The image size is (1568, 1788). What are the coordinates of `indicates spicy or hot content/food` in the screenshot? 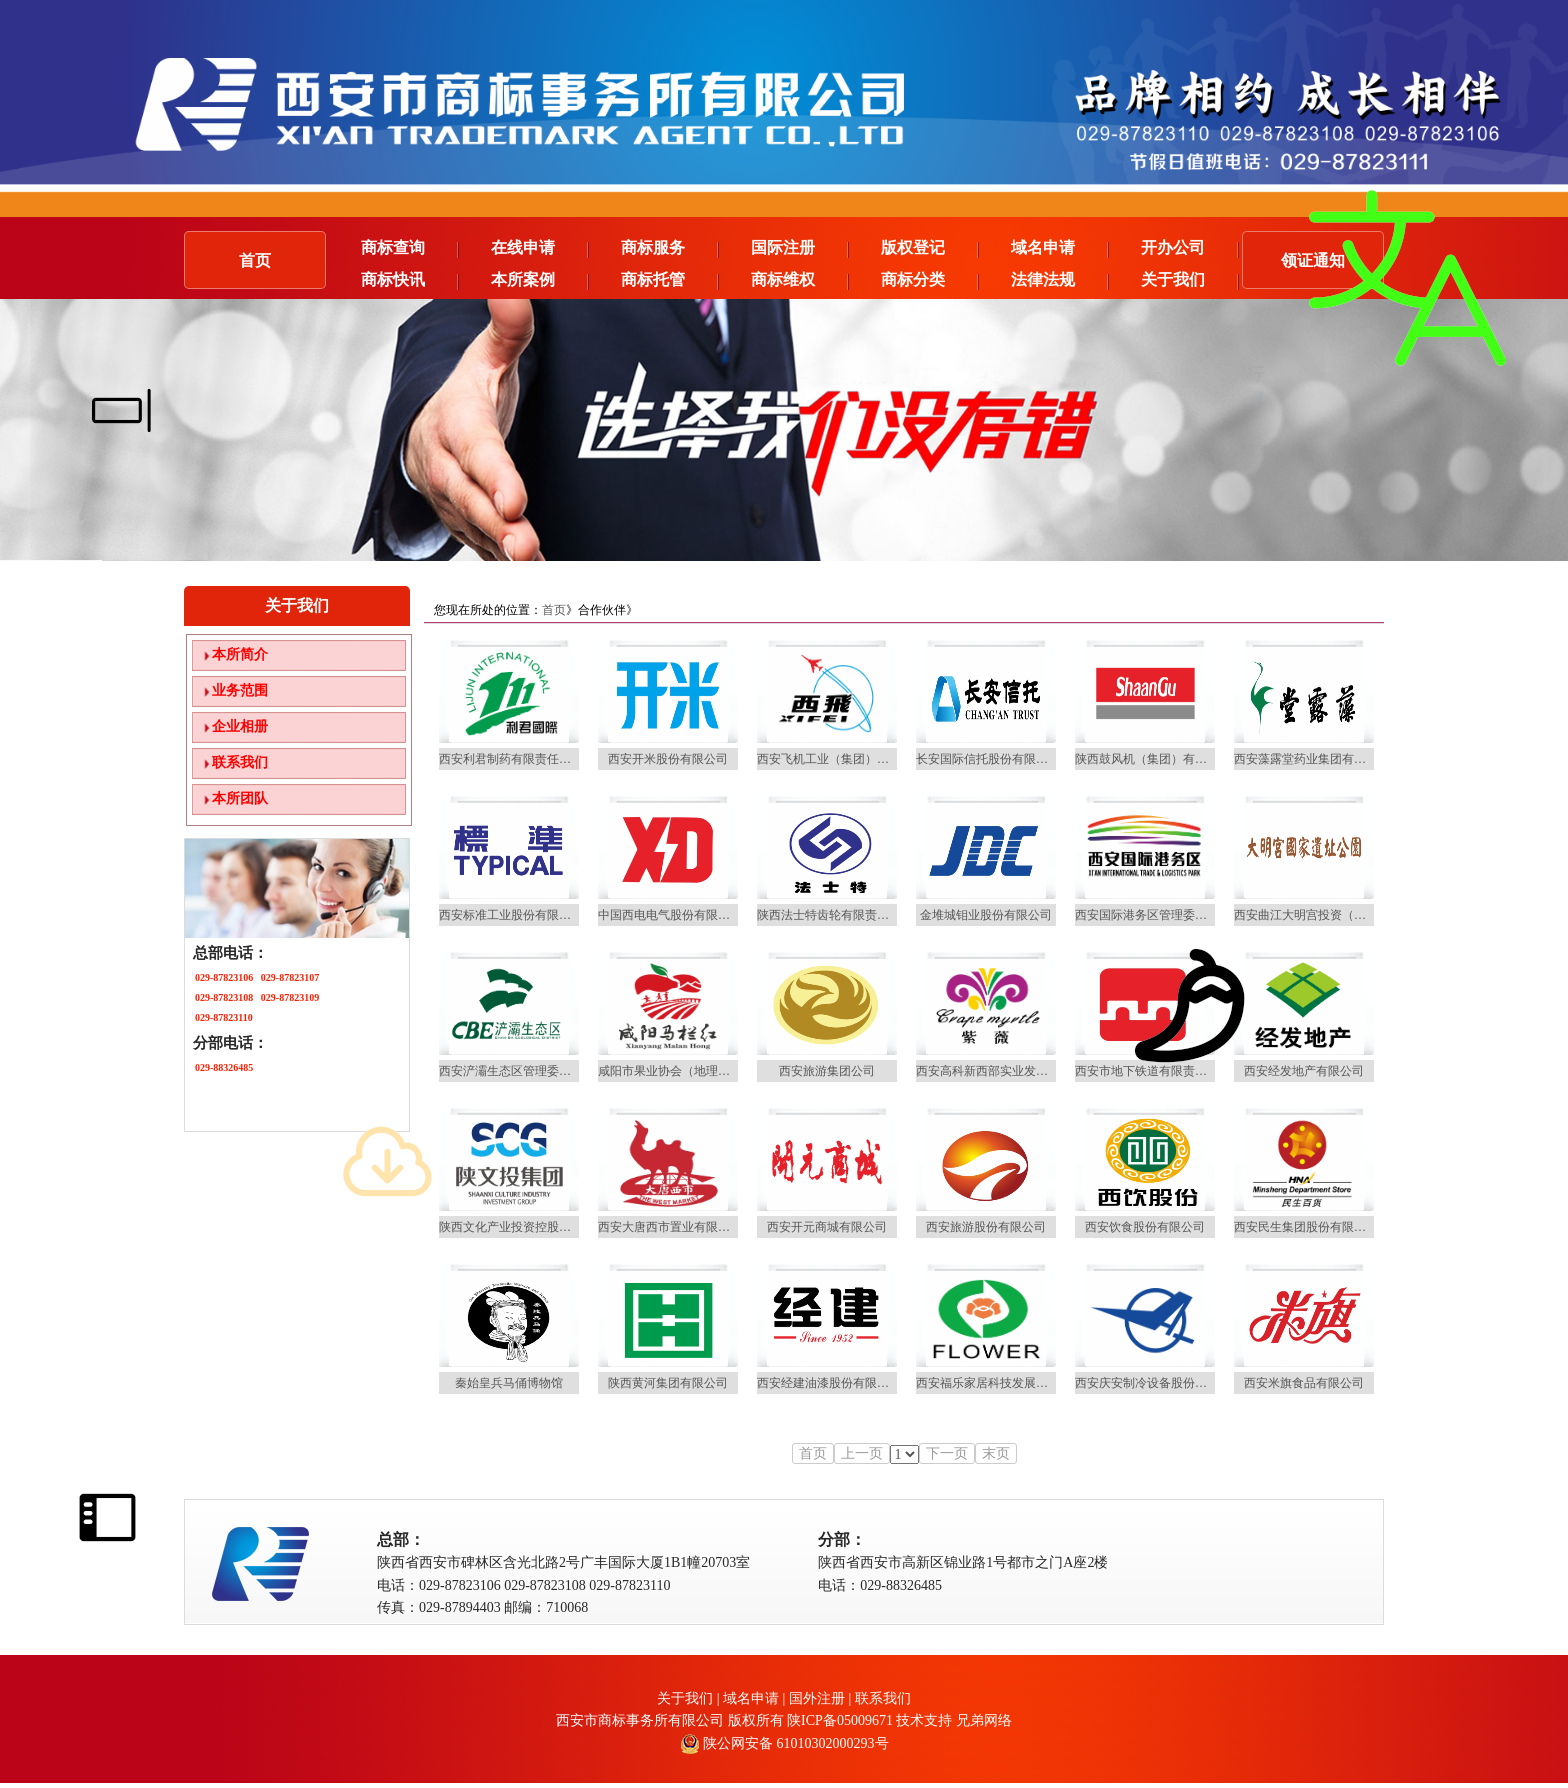 It's located at (1195, 1009).